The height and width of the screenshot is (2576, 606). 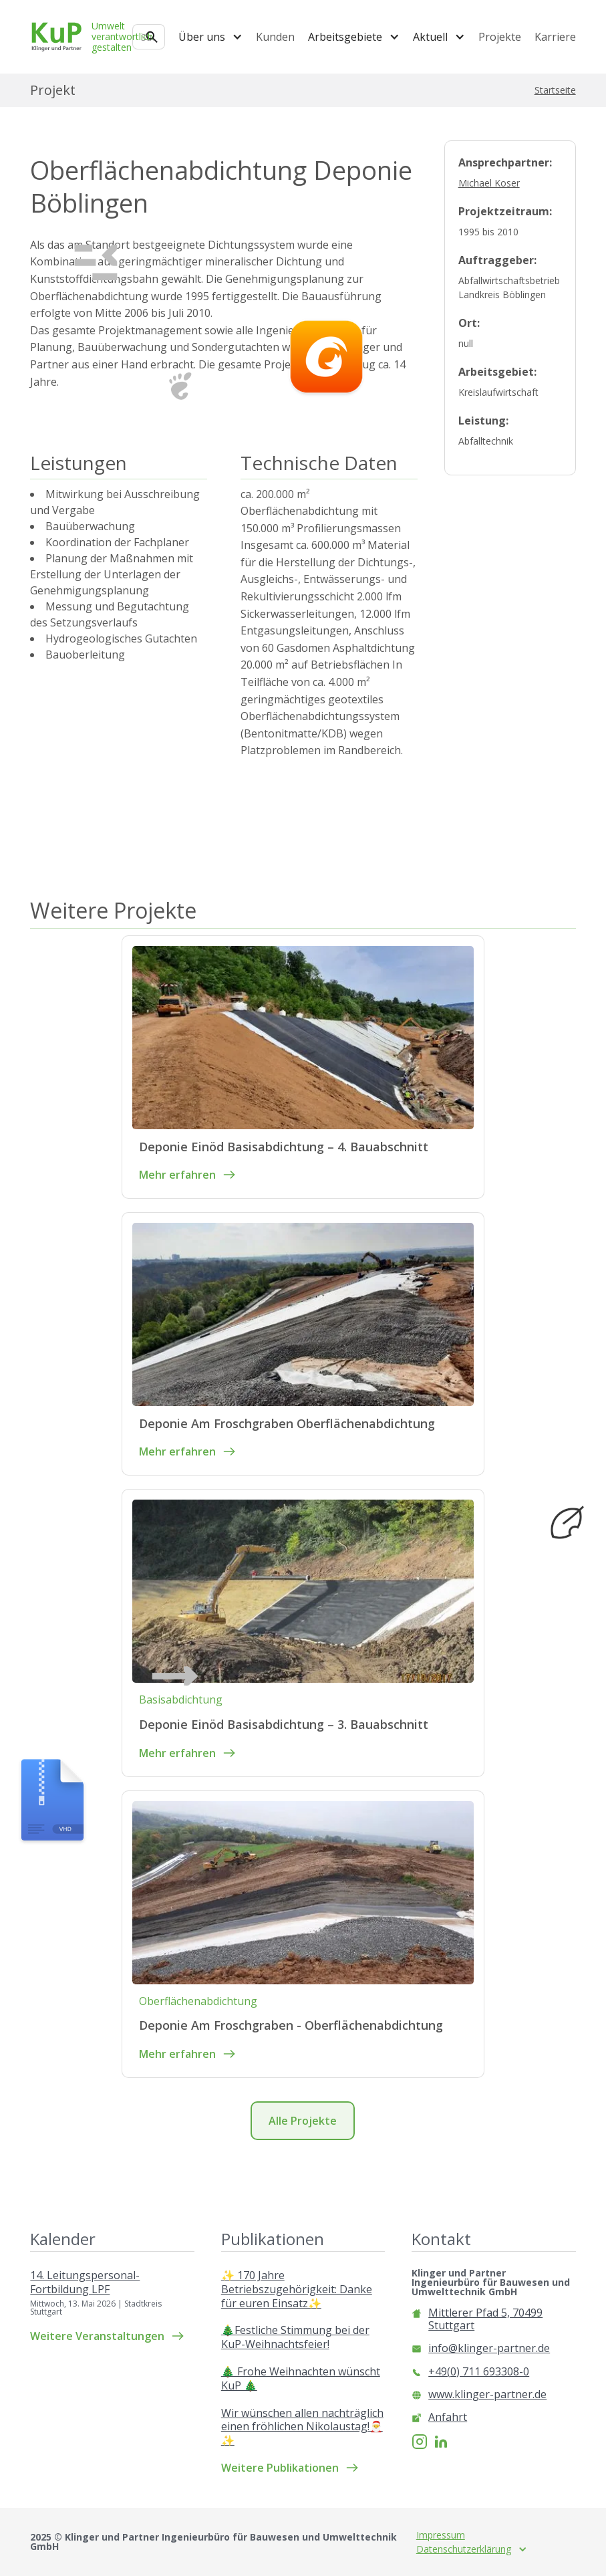 What do you see at coordinates (326, 356) in the screenshot?
I see `open foxit reader app` at bounding box center [326, 356].